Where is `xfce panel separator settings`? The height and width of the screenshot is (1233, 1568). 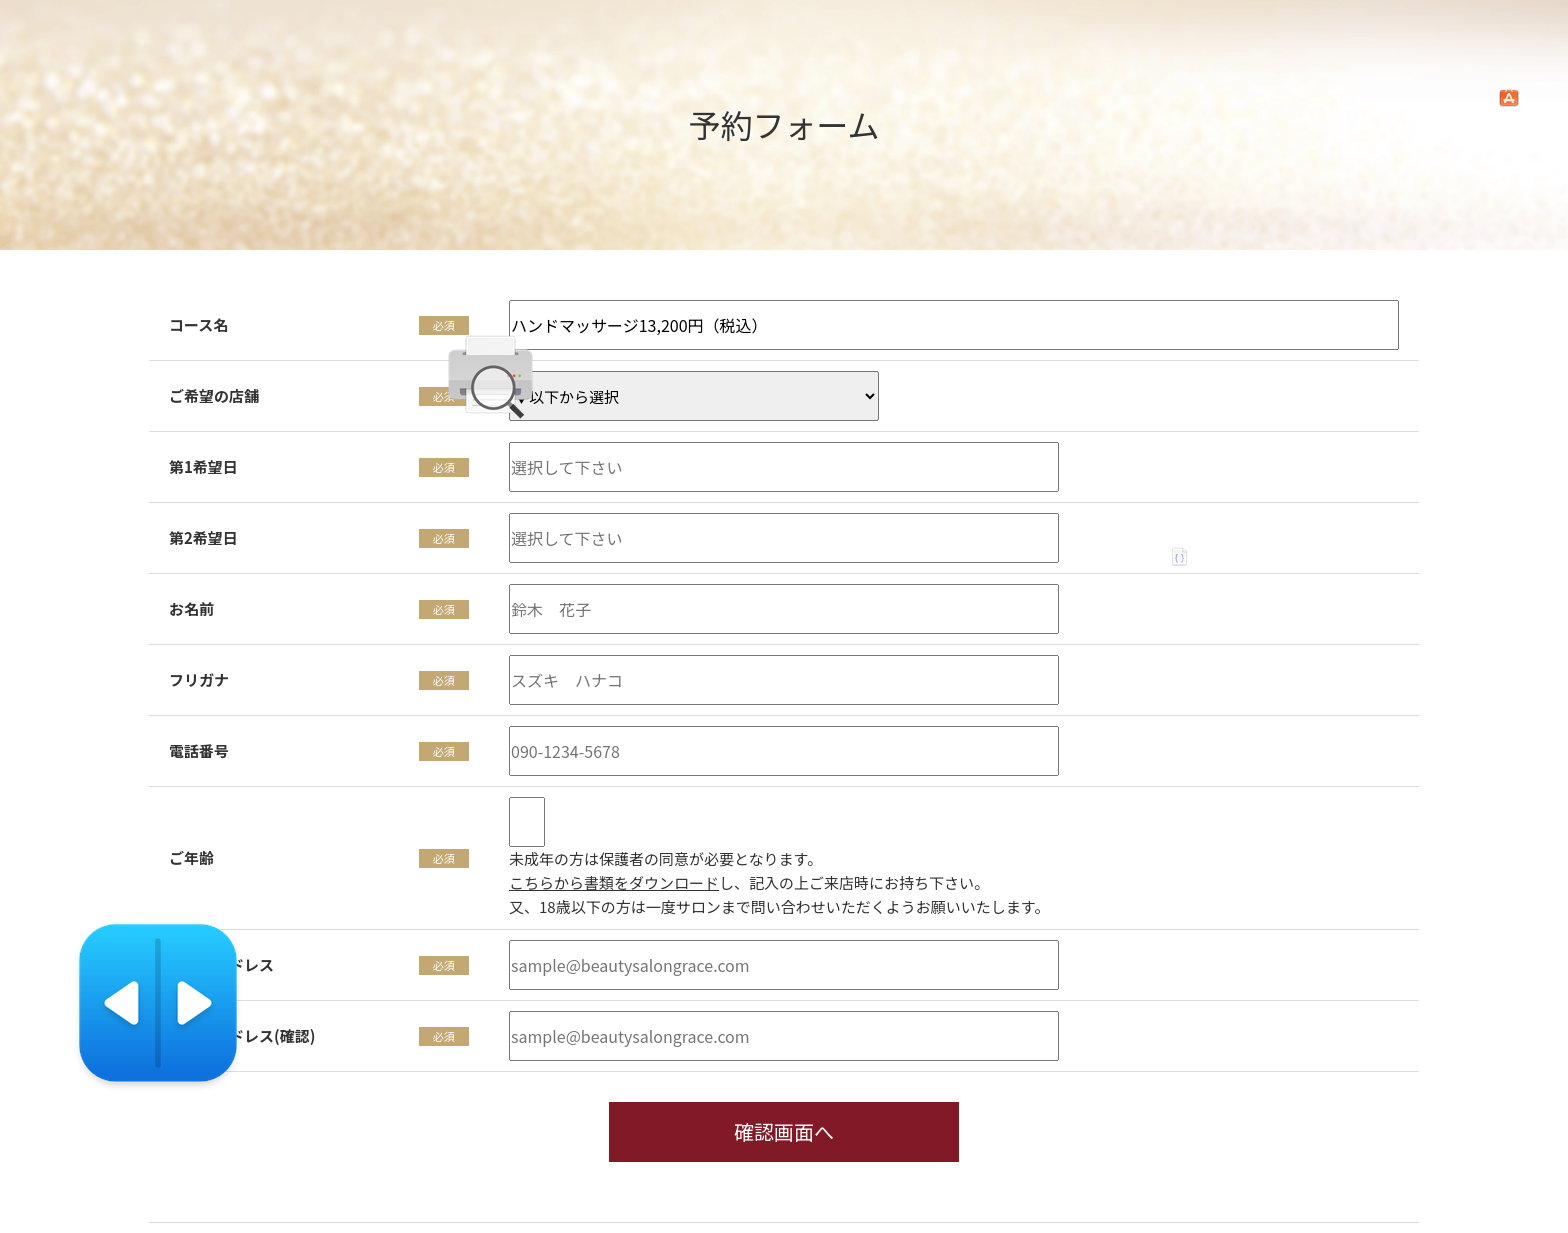 xfce panel separator settings is located at coordinates (158, 1003).